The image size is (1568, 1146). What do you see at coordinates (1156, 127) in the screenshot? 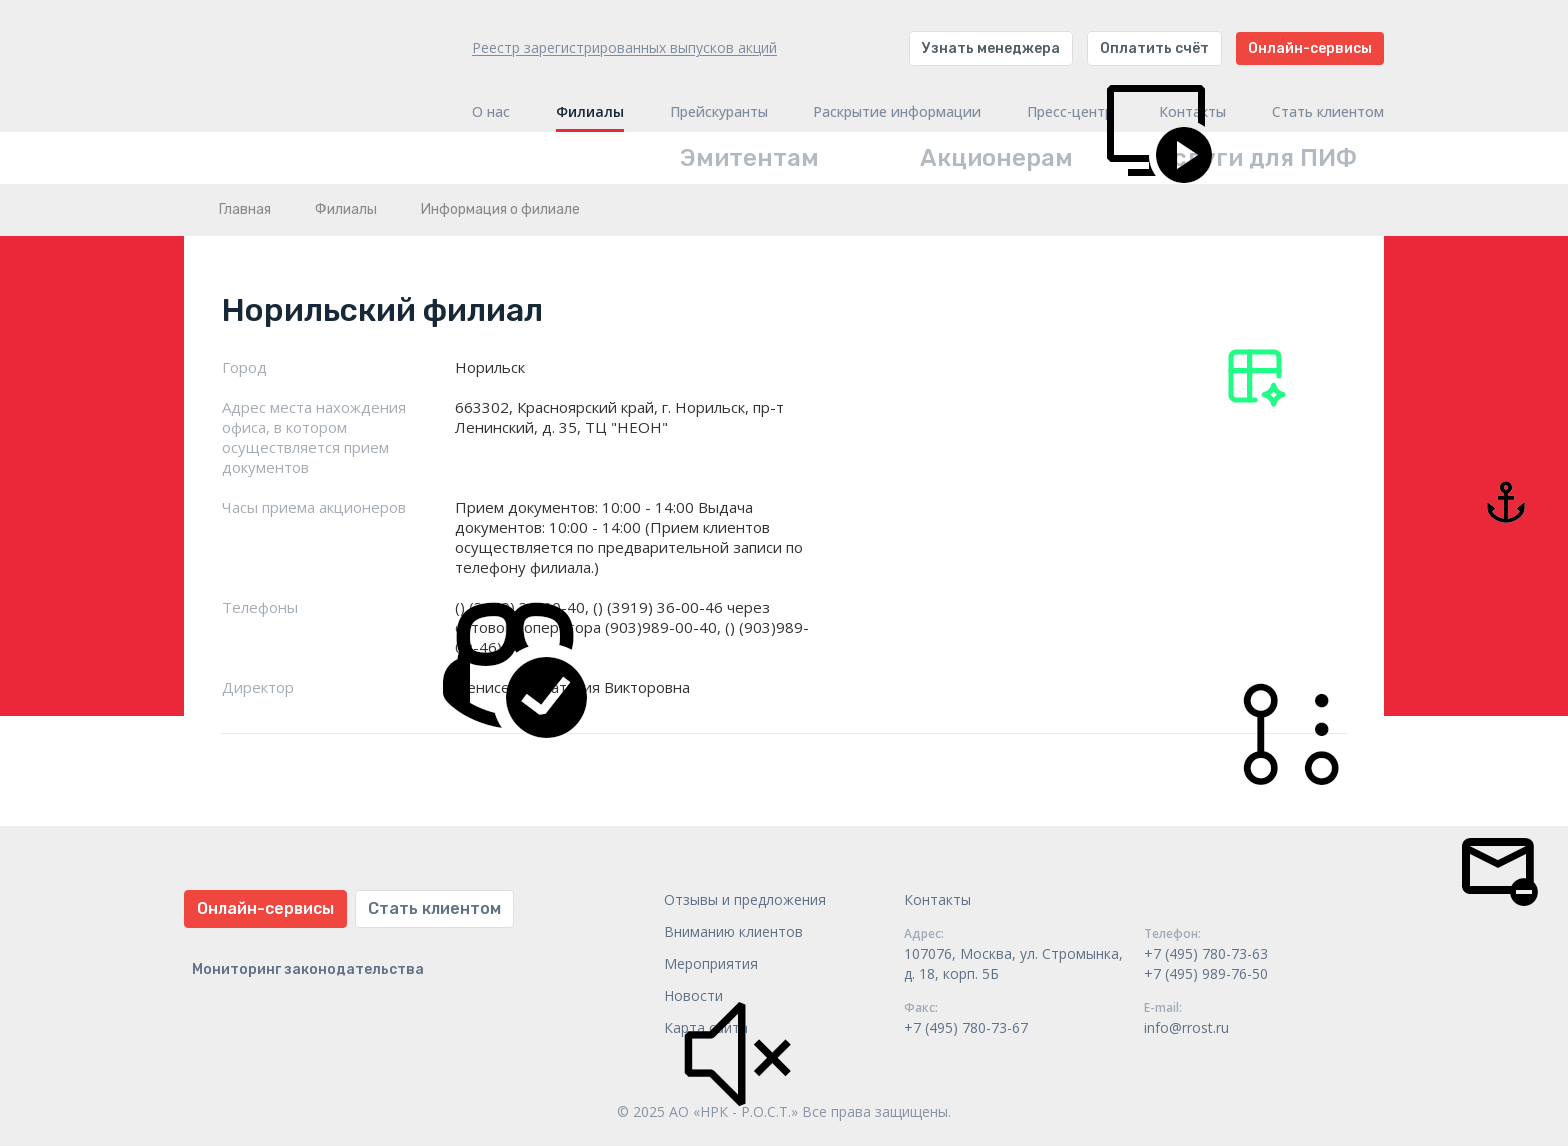
I see `indicates a virtual machine is currently running` at bounding box center [1156, 127].